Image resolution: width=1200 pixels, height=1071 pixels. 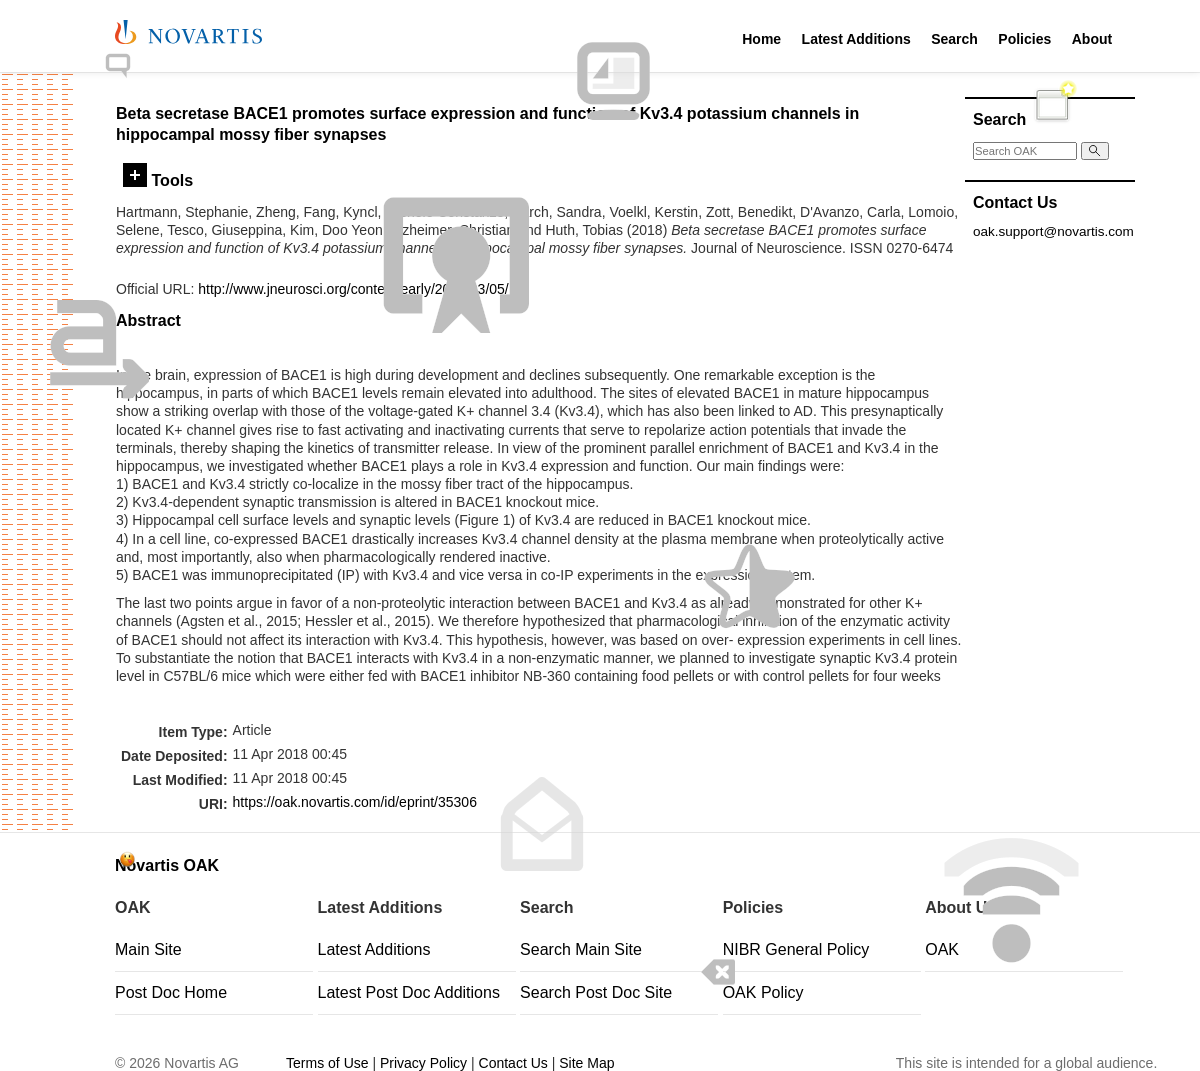 What do you see at coordinates (718, 972) in the screenshot?
I see `clear or remove a tag` at bounding box center [718, 972].